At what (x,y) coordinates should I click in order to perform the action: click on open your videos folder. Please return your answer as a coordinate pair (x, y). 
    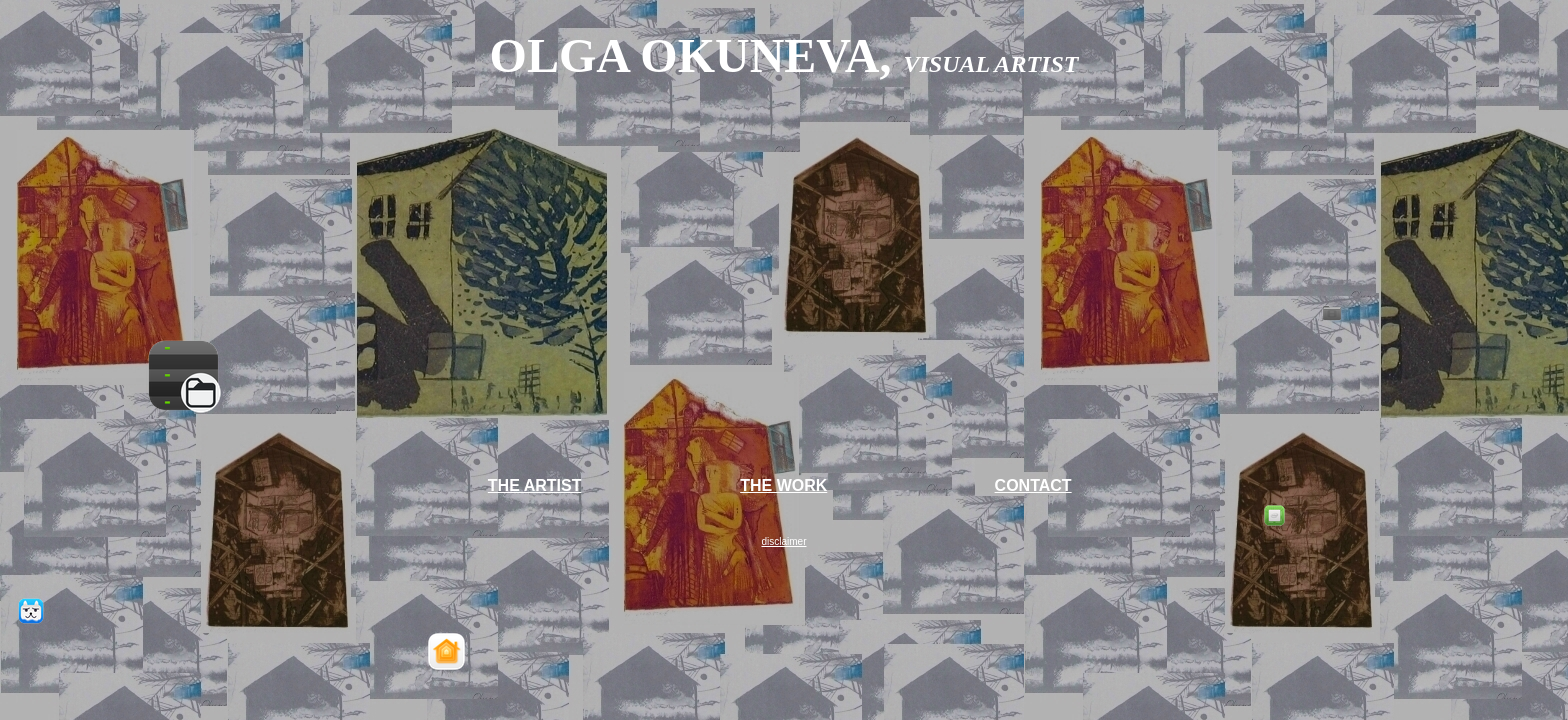
    Looking at the image, I should click on (1332, 313).